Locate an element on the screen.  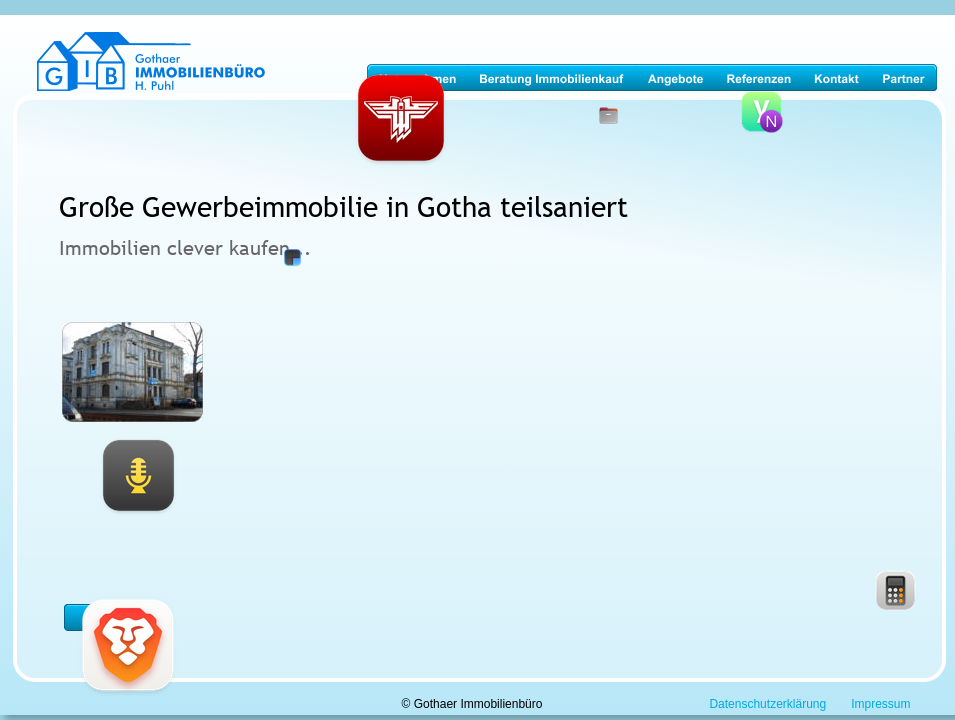
open the calculator app is located at coordinates (895, 590).